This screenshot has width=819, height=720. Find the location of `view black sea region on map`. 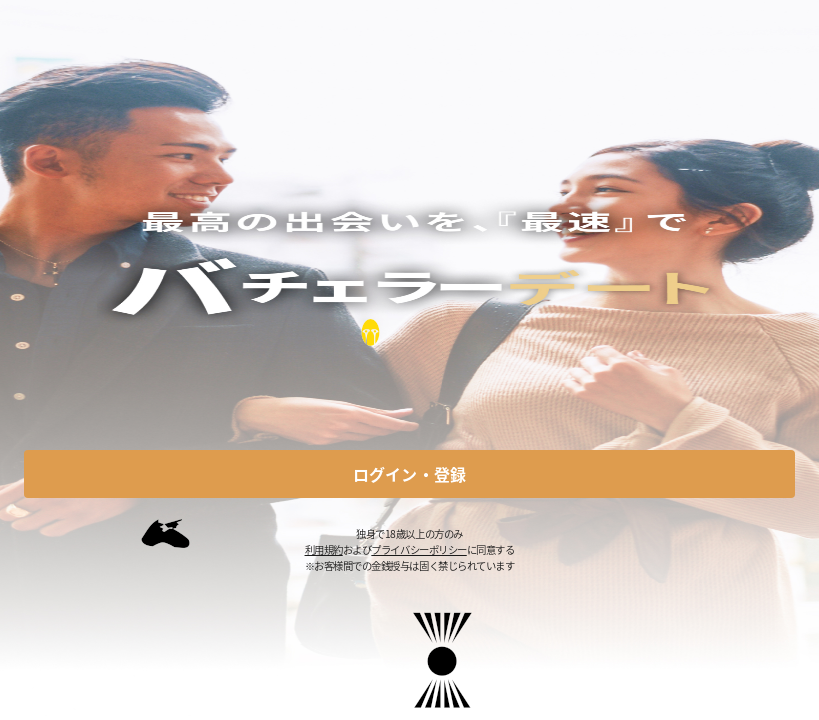

view black sea region on map is located at coordinates (165, 533).